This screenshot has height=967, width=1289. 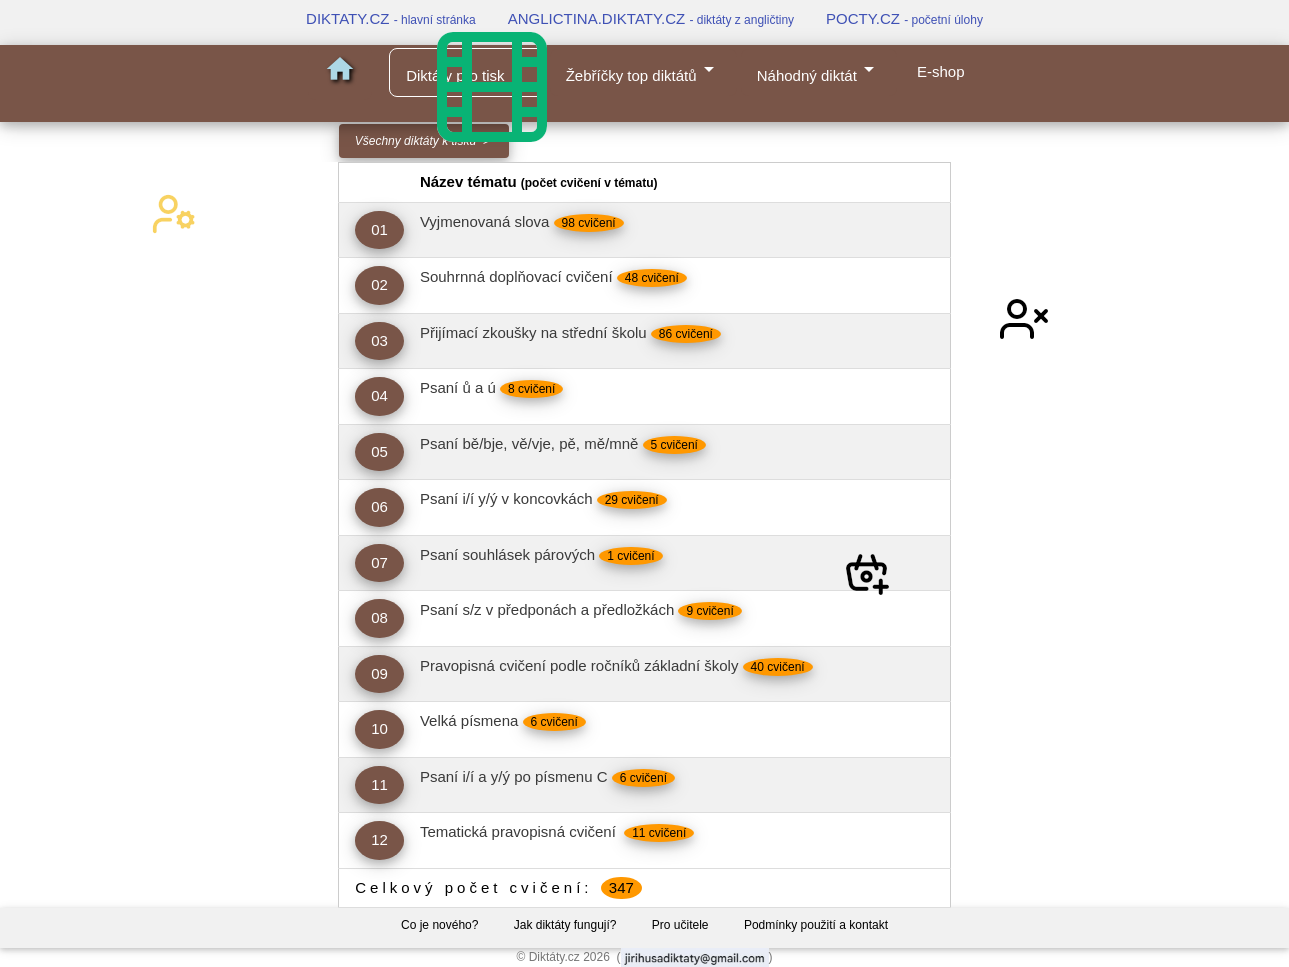 What do you see at coordinates (492, 87) in the screenshot?
I see `access video or movie content` at bounding box center [492, 87].